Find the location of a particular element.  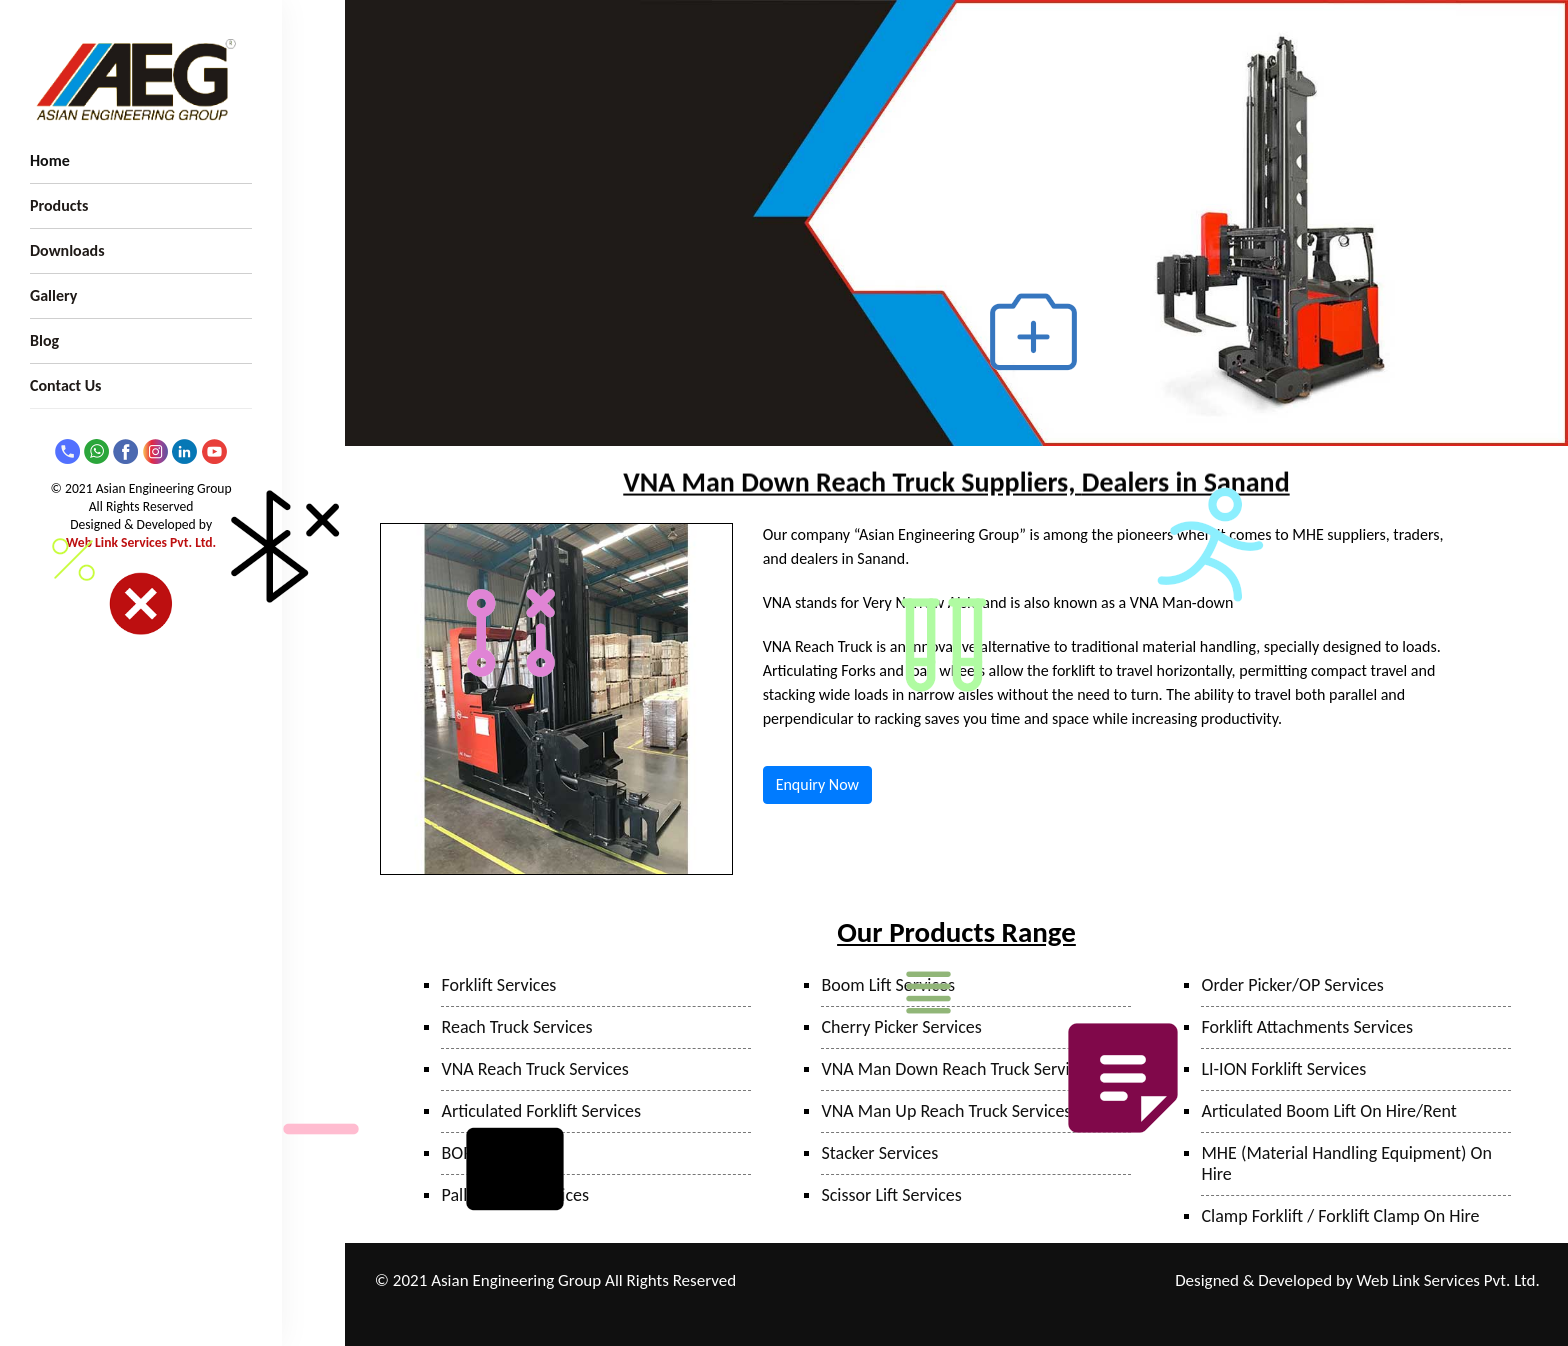

add a new photo is located at coordinates (1033, 333).